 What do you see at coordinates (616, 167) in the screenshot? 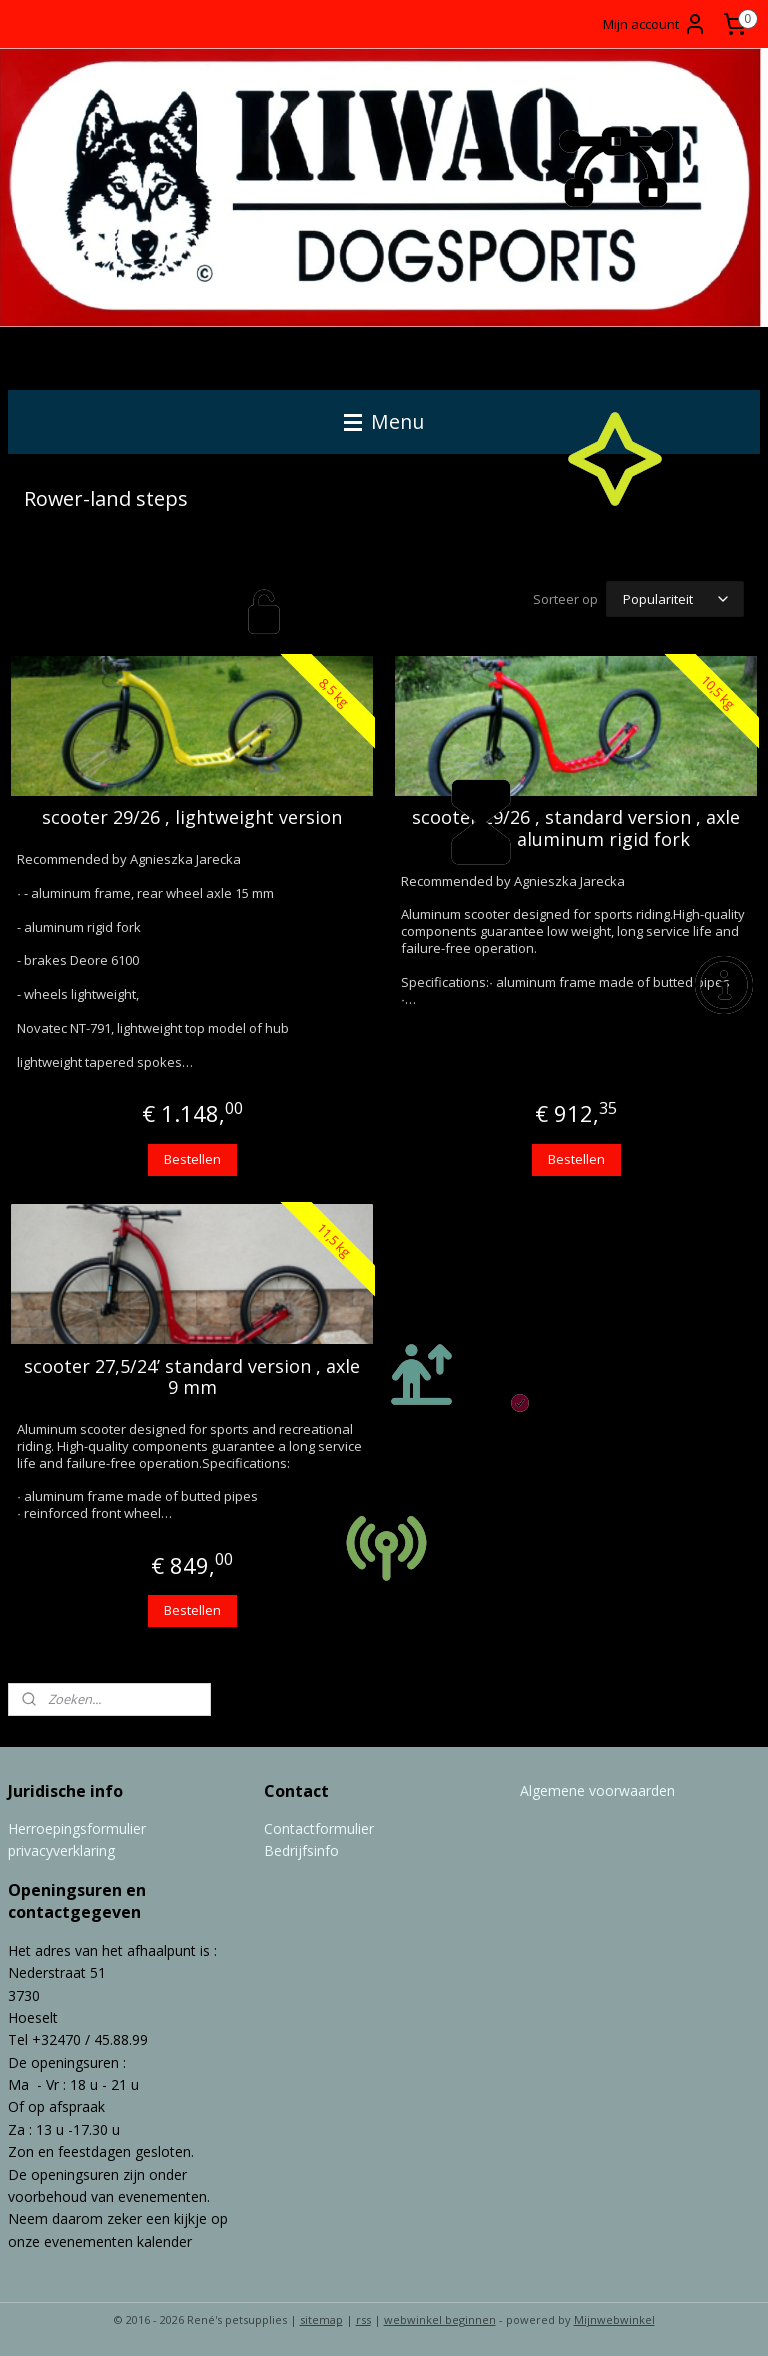
I see `edit vector path curves` at bounding box center [616, 167].